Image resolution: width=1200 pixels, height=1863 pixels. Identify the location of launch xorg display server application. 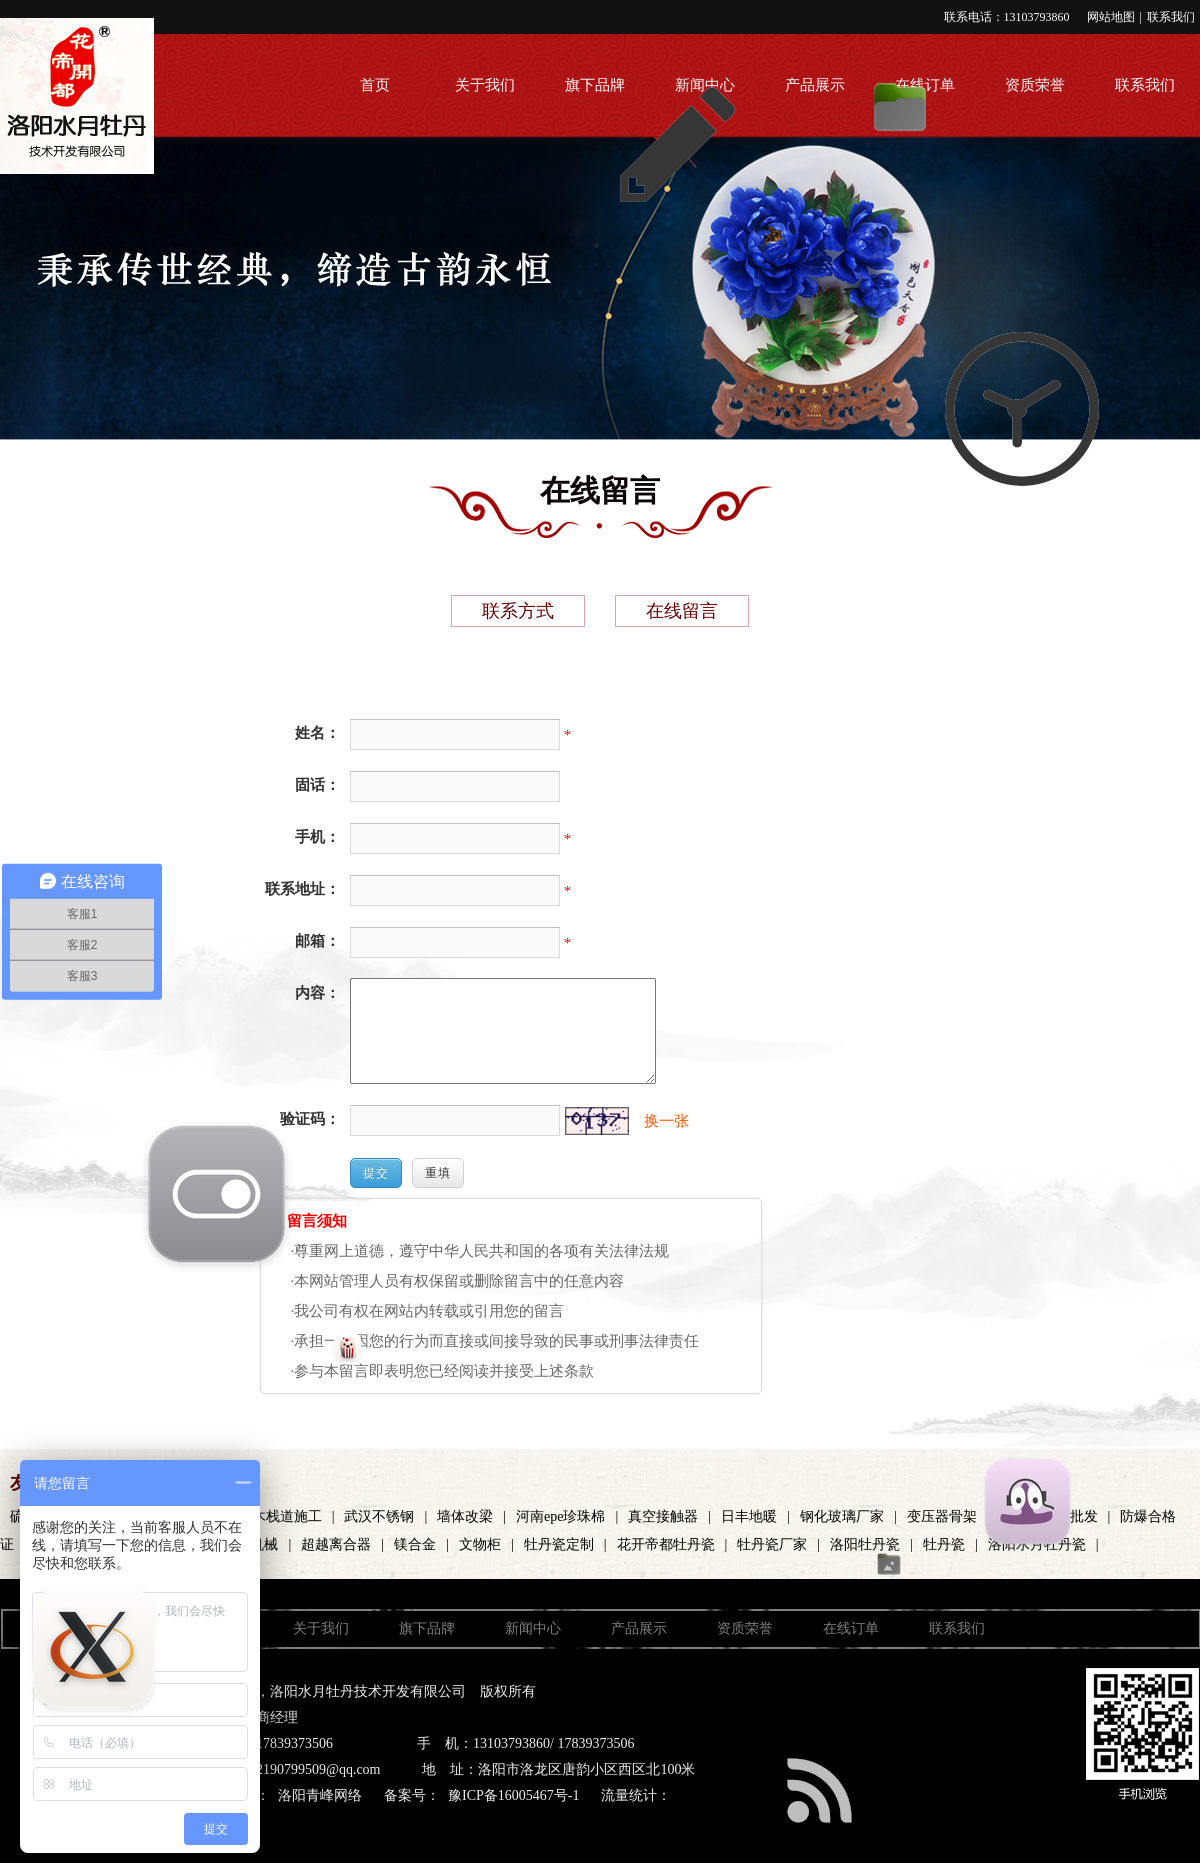
(93, 1647).